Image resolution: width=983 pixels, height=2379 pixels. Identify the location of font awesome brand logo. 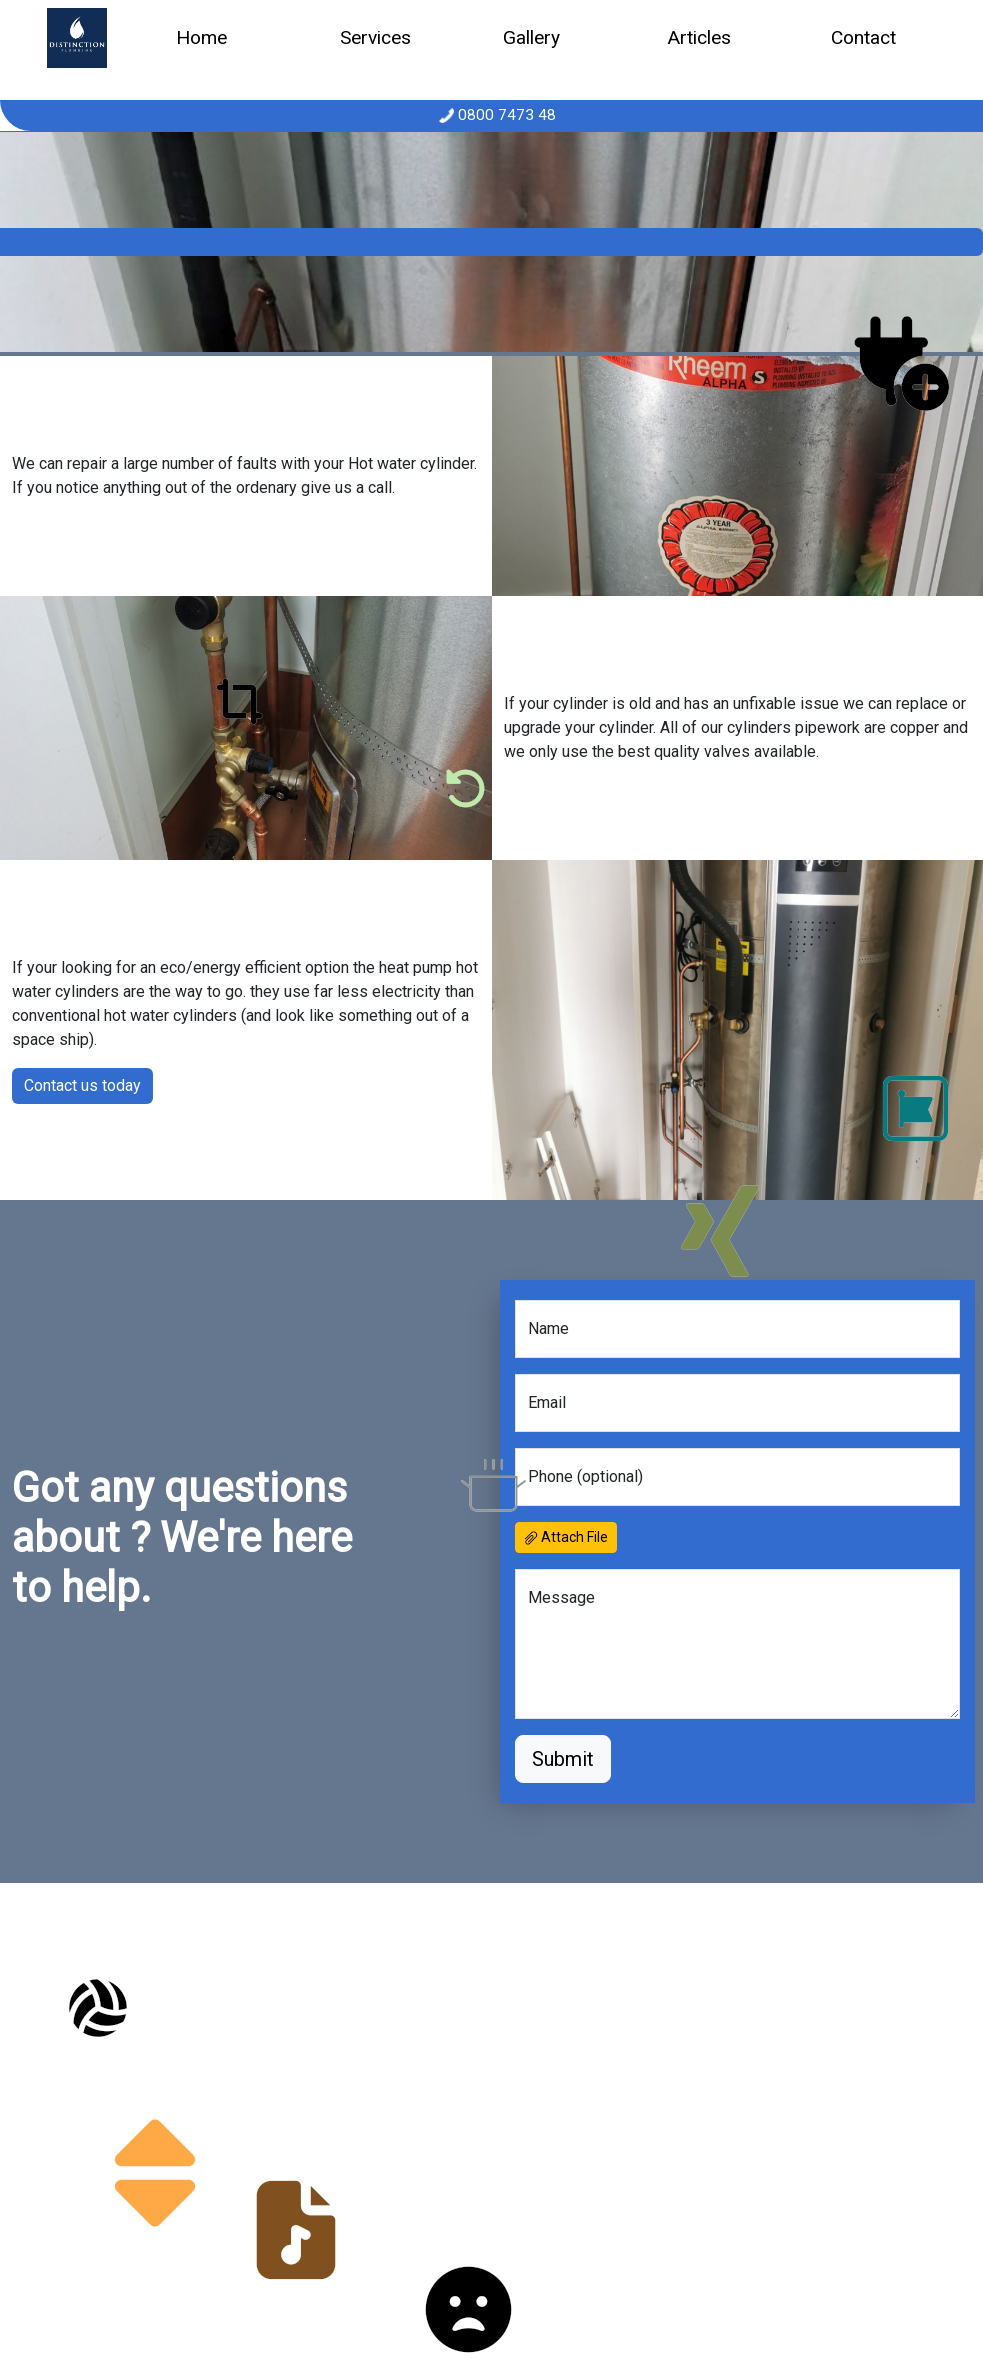
(915, 1108).